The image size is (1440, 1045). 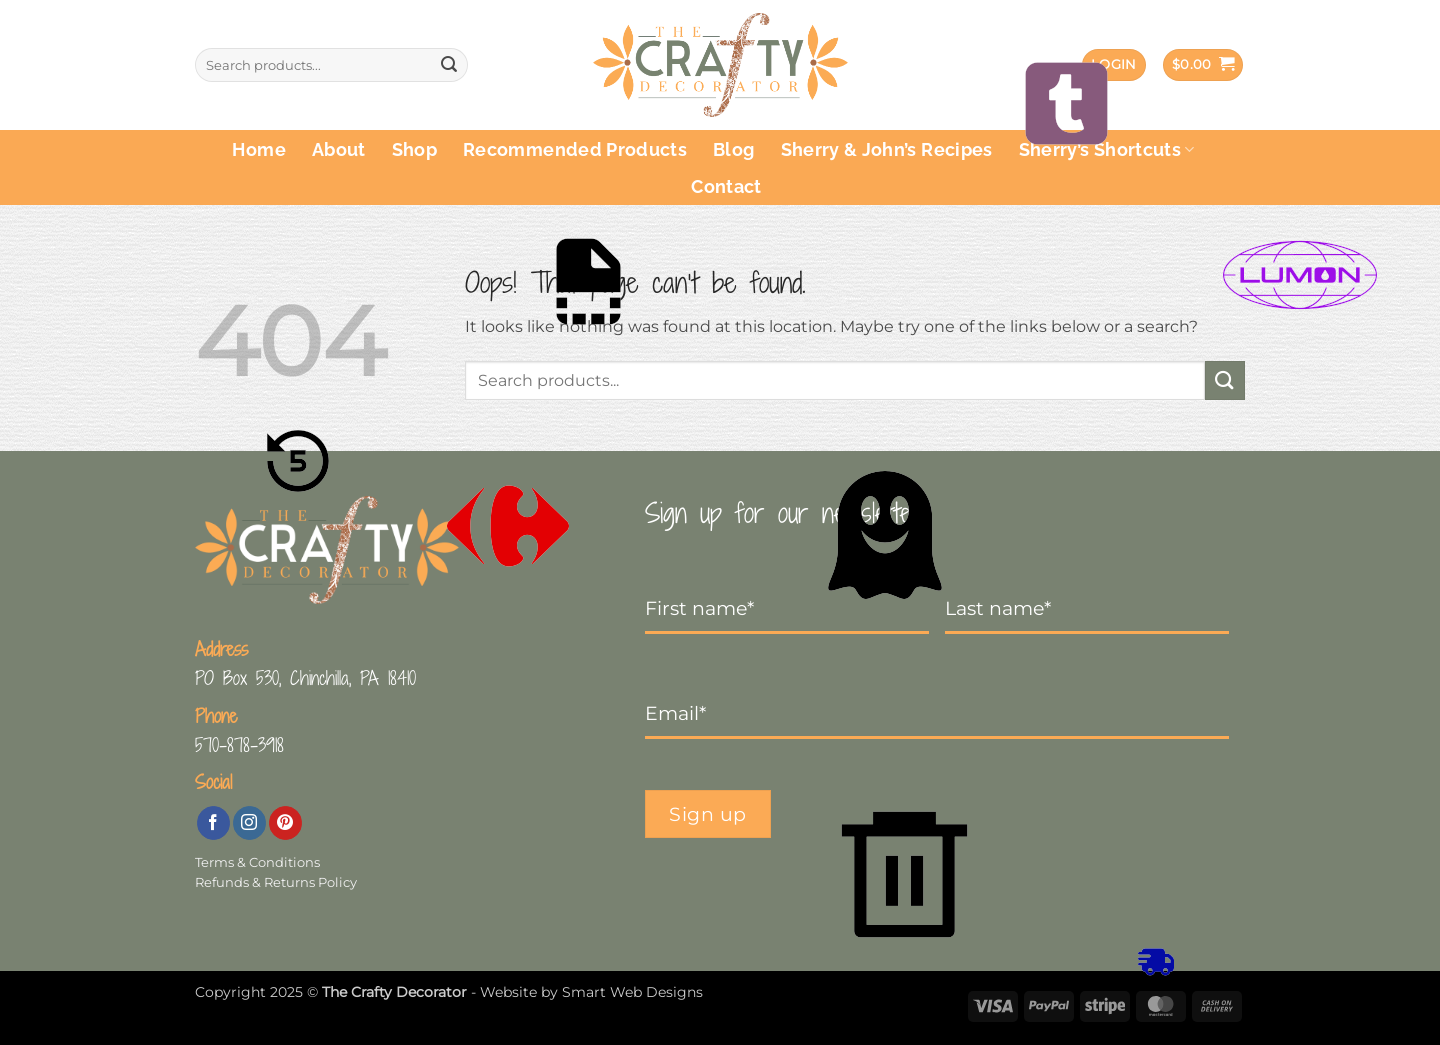 What do you see at coordinates (1300, 275) in the screenshot?
I see `lumon industries brand logo` at bounding box center [1300, 275].